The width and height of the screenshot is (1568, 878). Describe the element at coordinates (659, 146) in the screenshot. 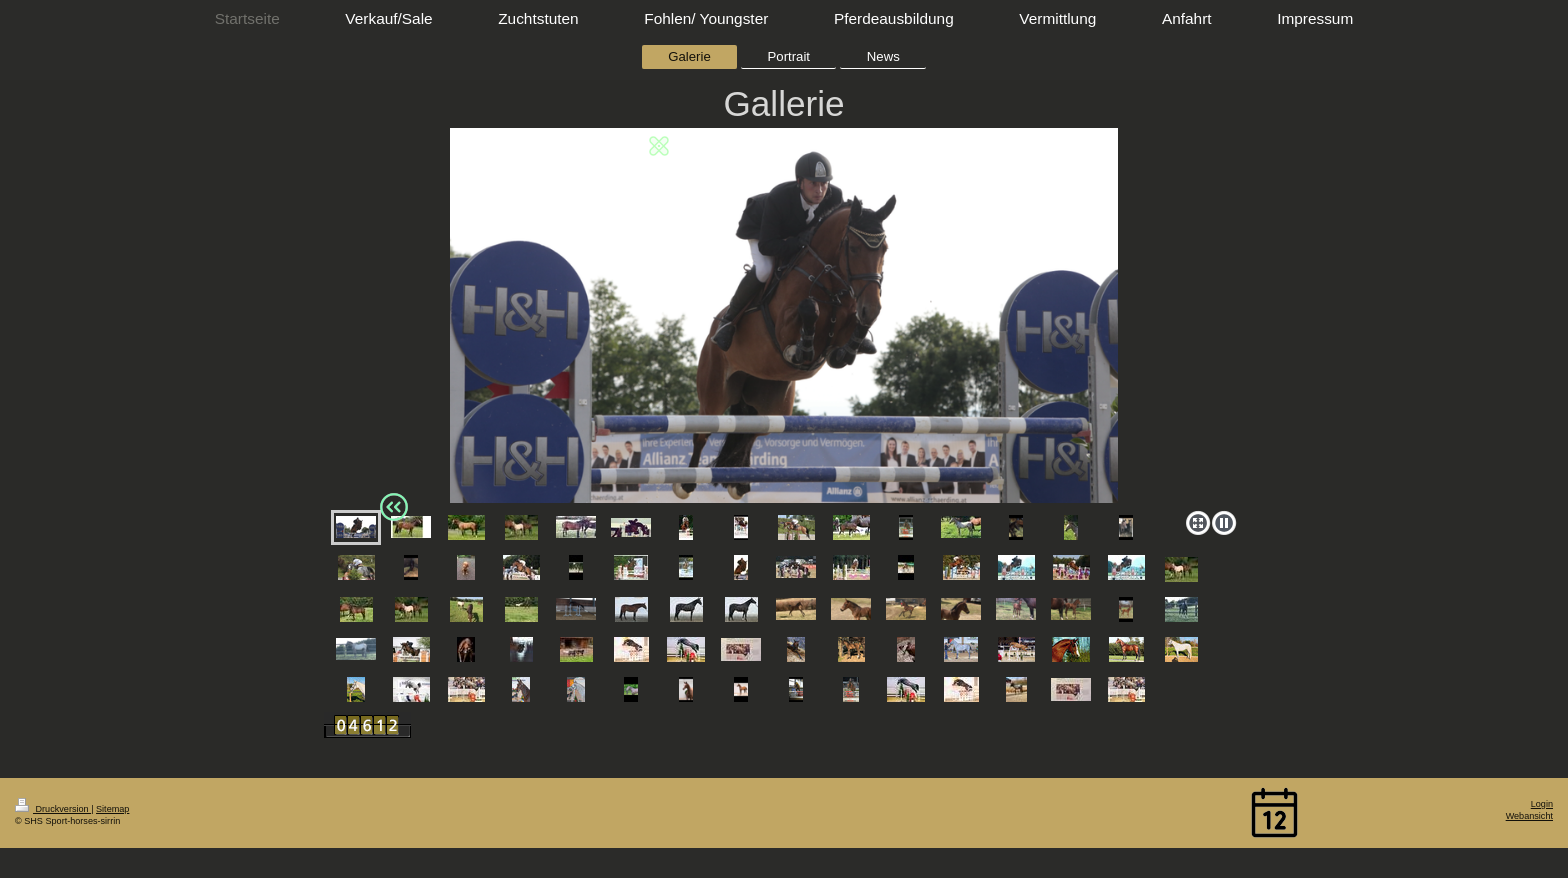

I see `access health or first aid resources` at that location.